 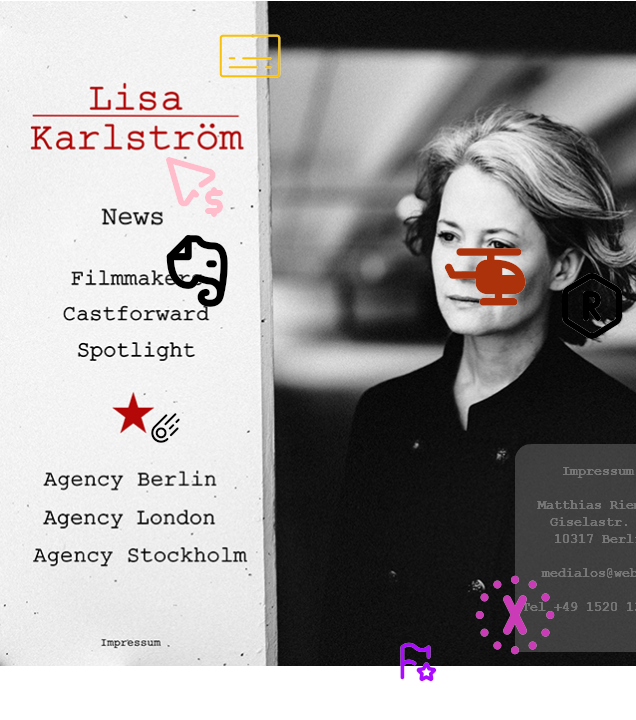 I want to click on indicates a hexagonal badge or label with "R" designation, so click(x=592, y=306).